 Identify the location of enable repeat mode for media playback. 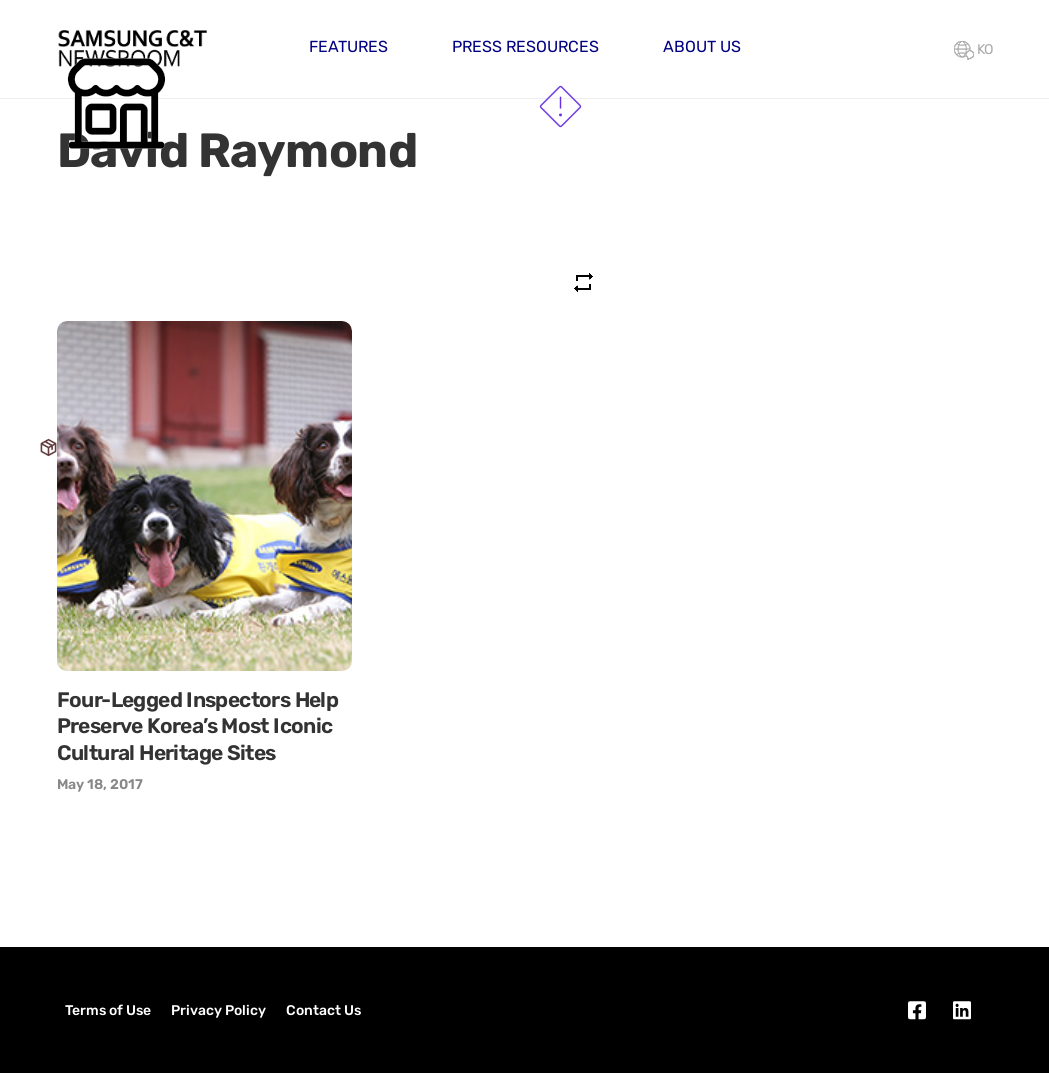
(583, 282).